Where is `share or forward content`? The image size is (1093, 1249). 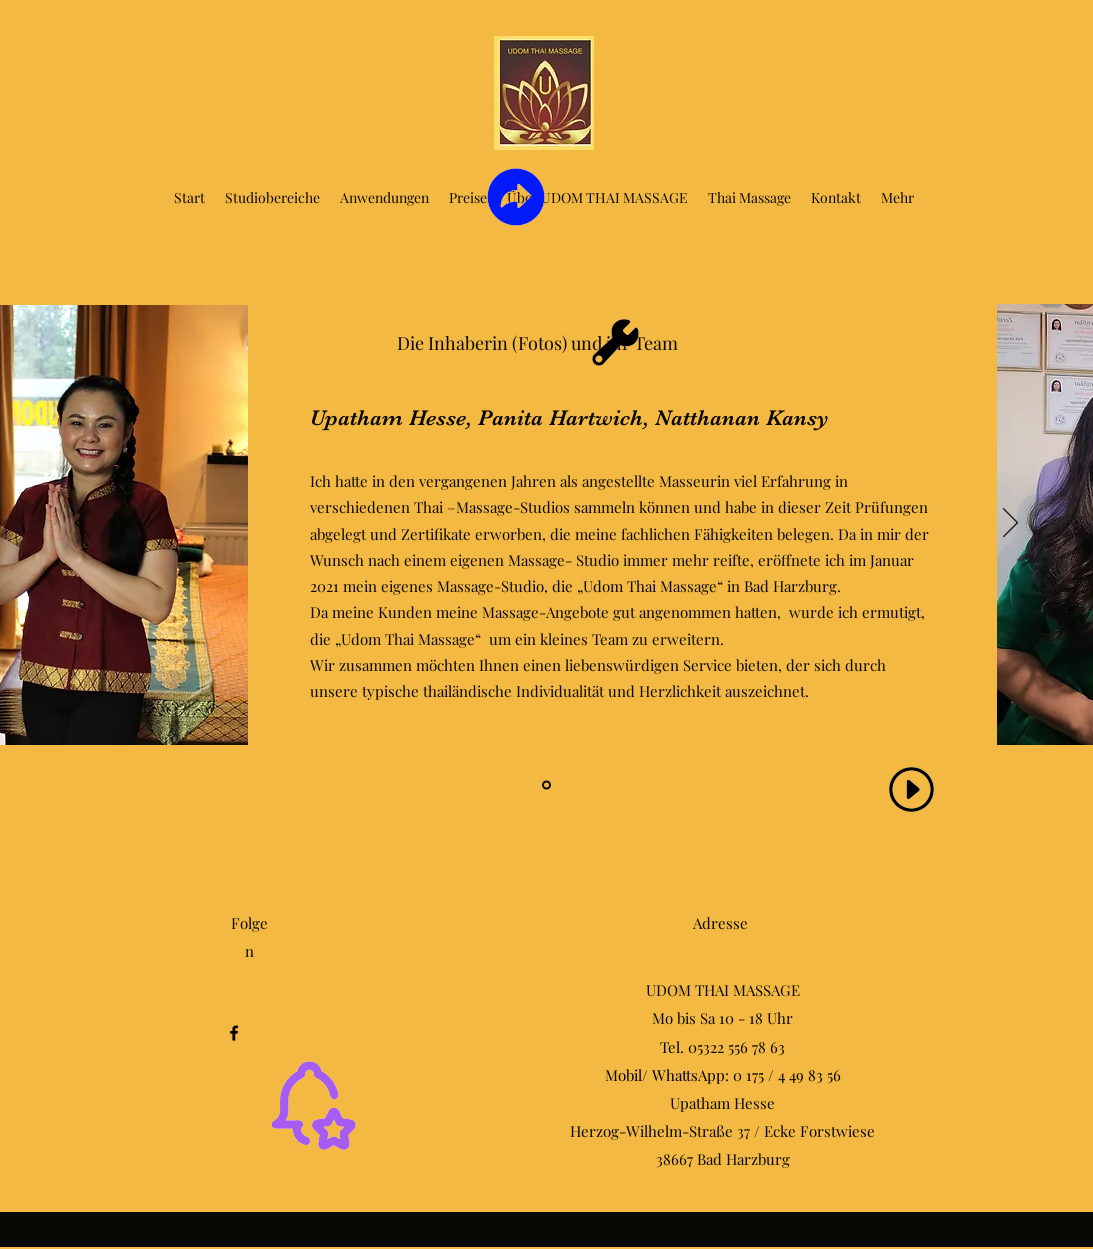 share or forward content is located at coordinates (516, 197).